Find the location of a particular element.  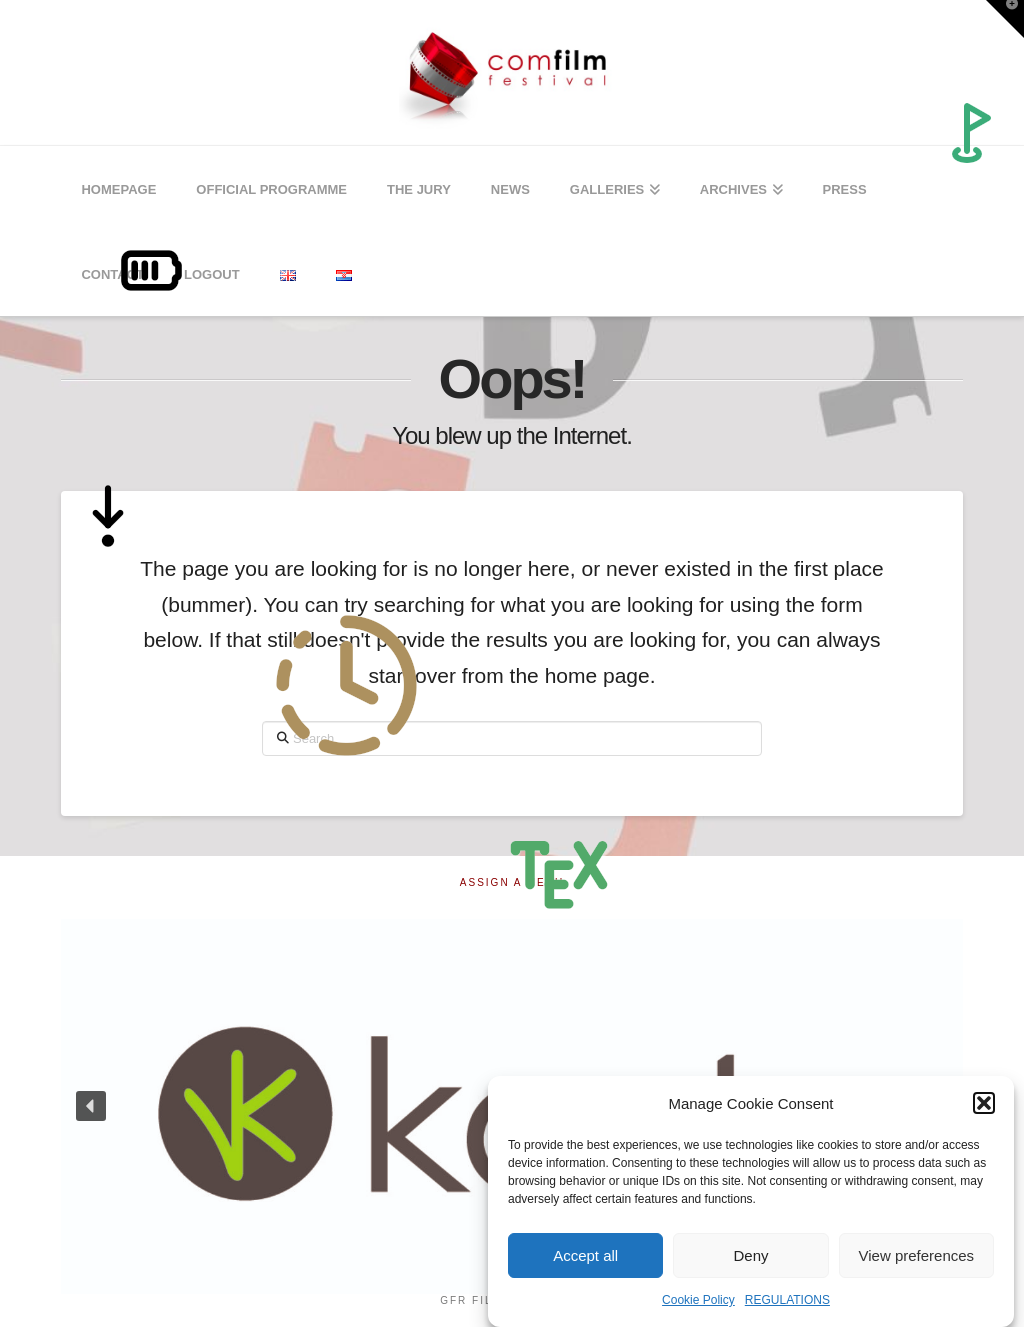

format document using TeX typesetting is located at coordinates (559, 870).